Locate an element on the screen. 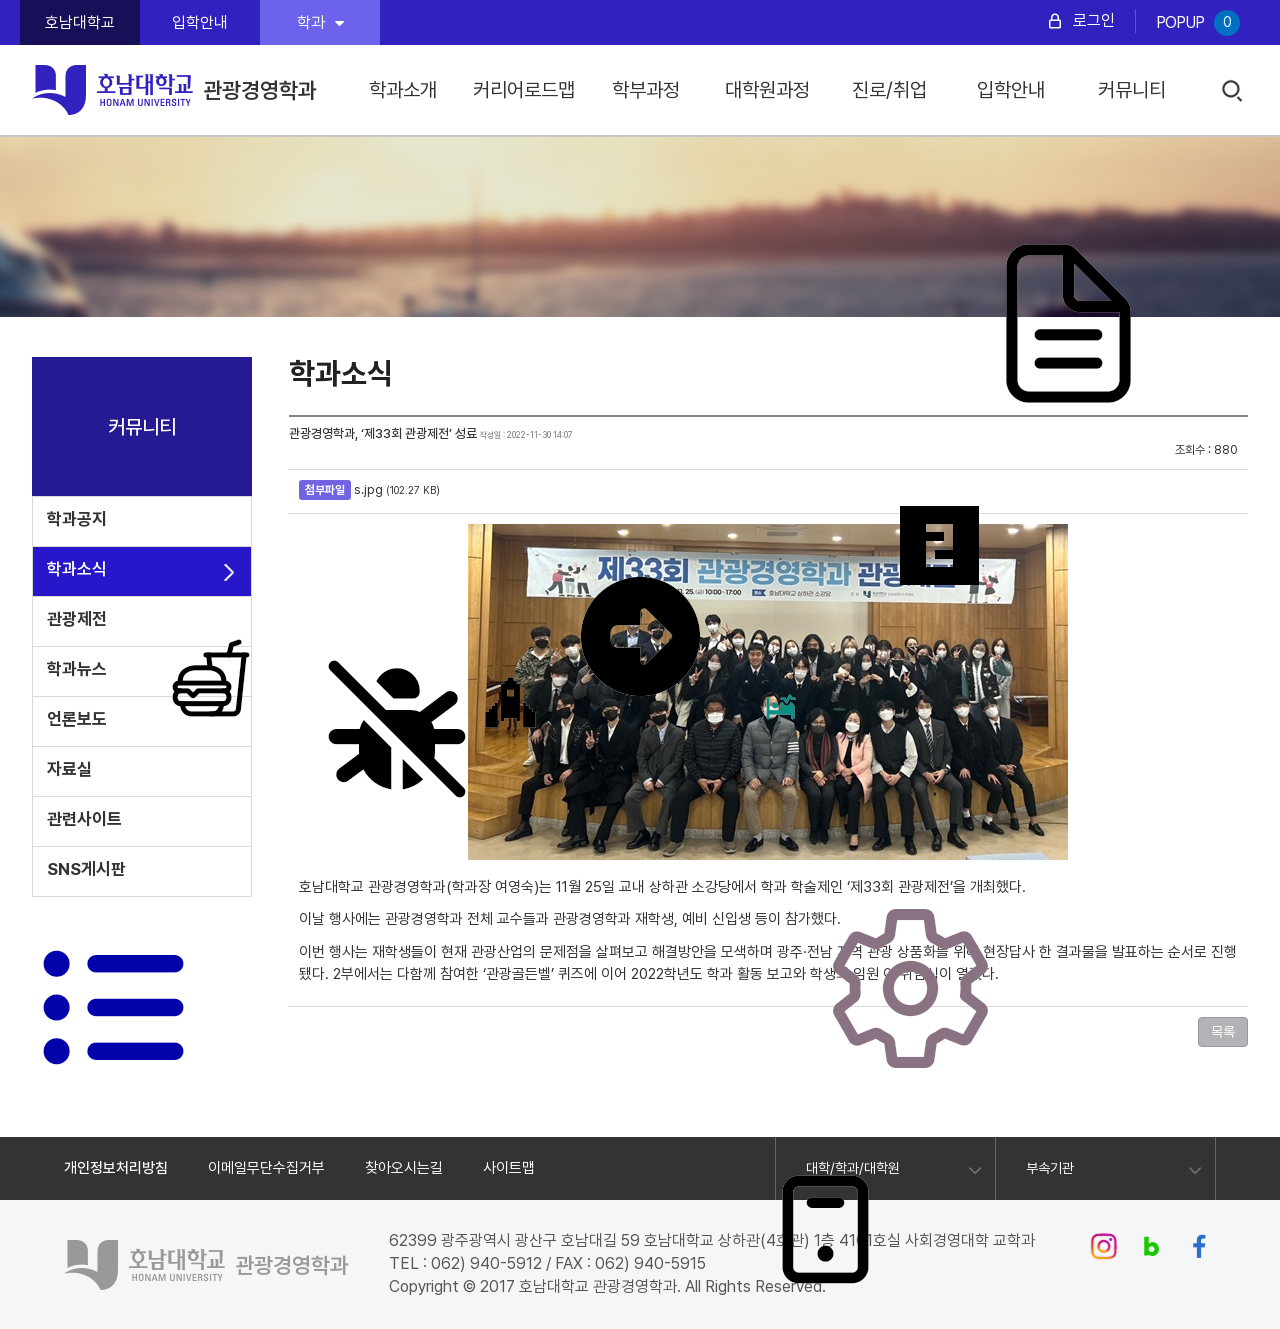  space awesome brand logo is located at coordinates (510, 702).